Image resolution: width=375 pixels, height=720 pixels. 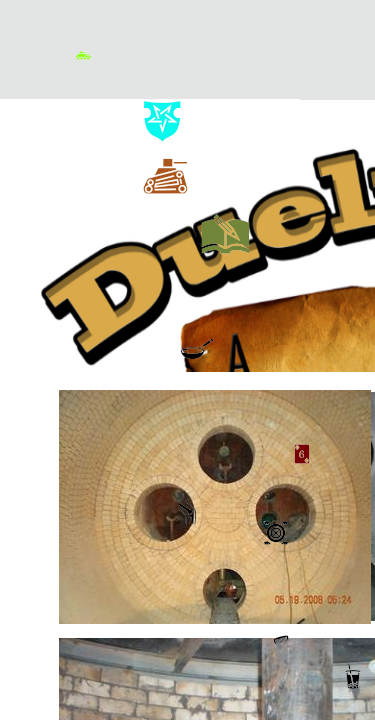 What do you see at coordinates (83, 55) in the screenshot?
I see `armored personnel carrier unit in a strategy game` at bounding box center [83, 55].